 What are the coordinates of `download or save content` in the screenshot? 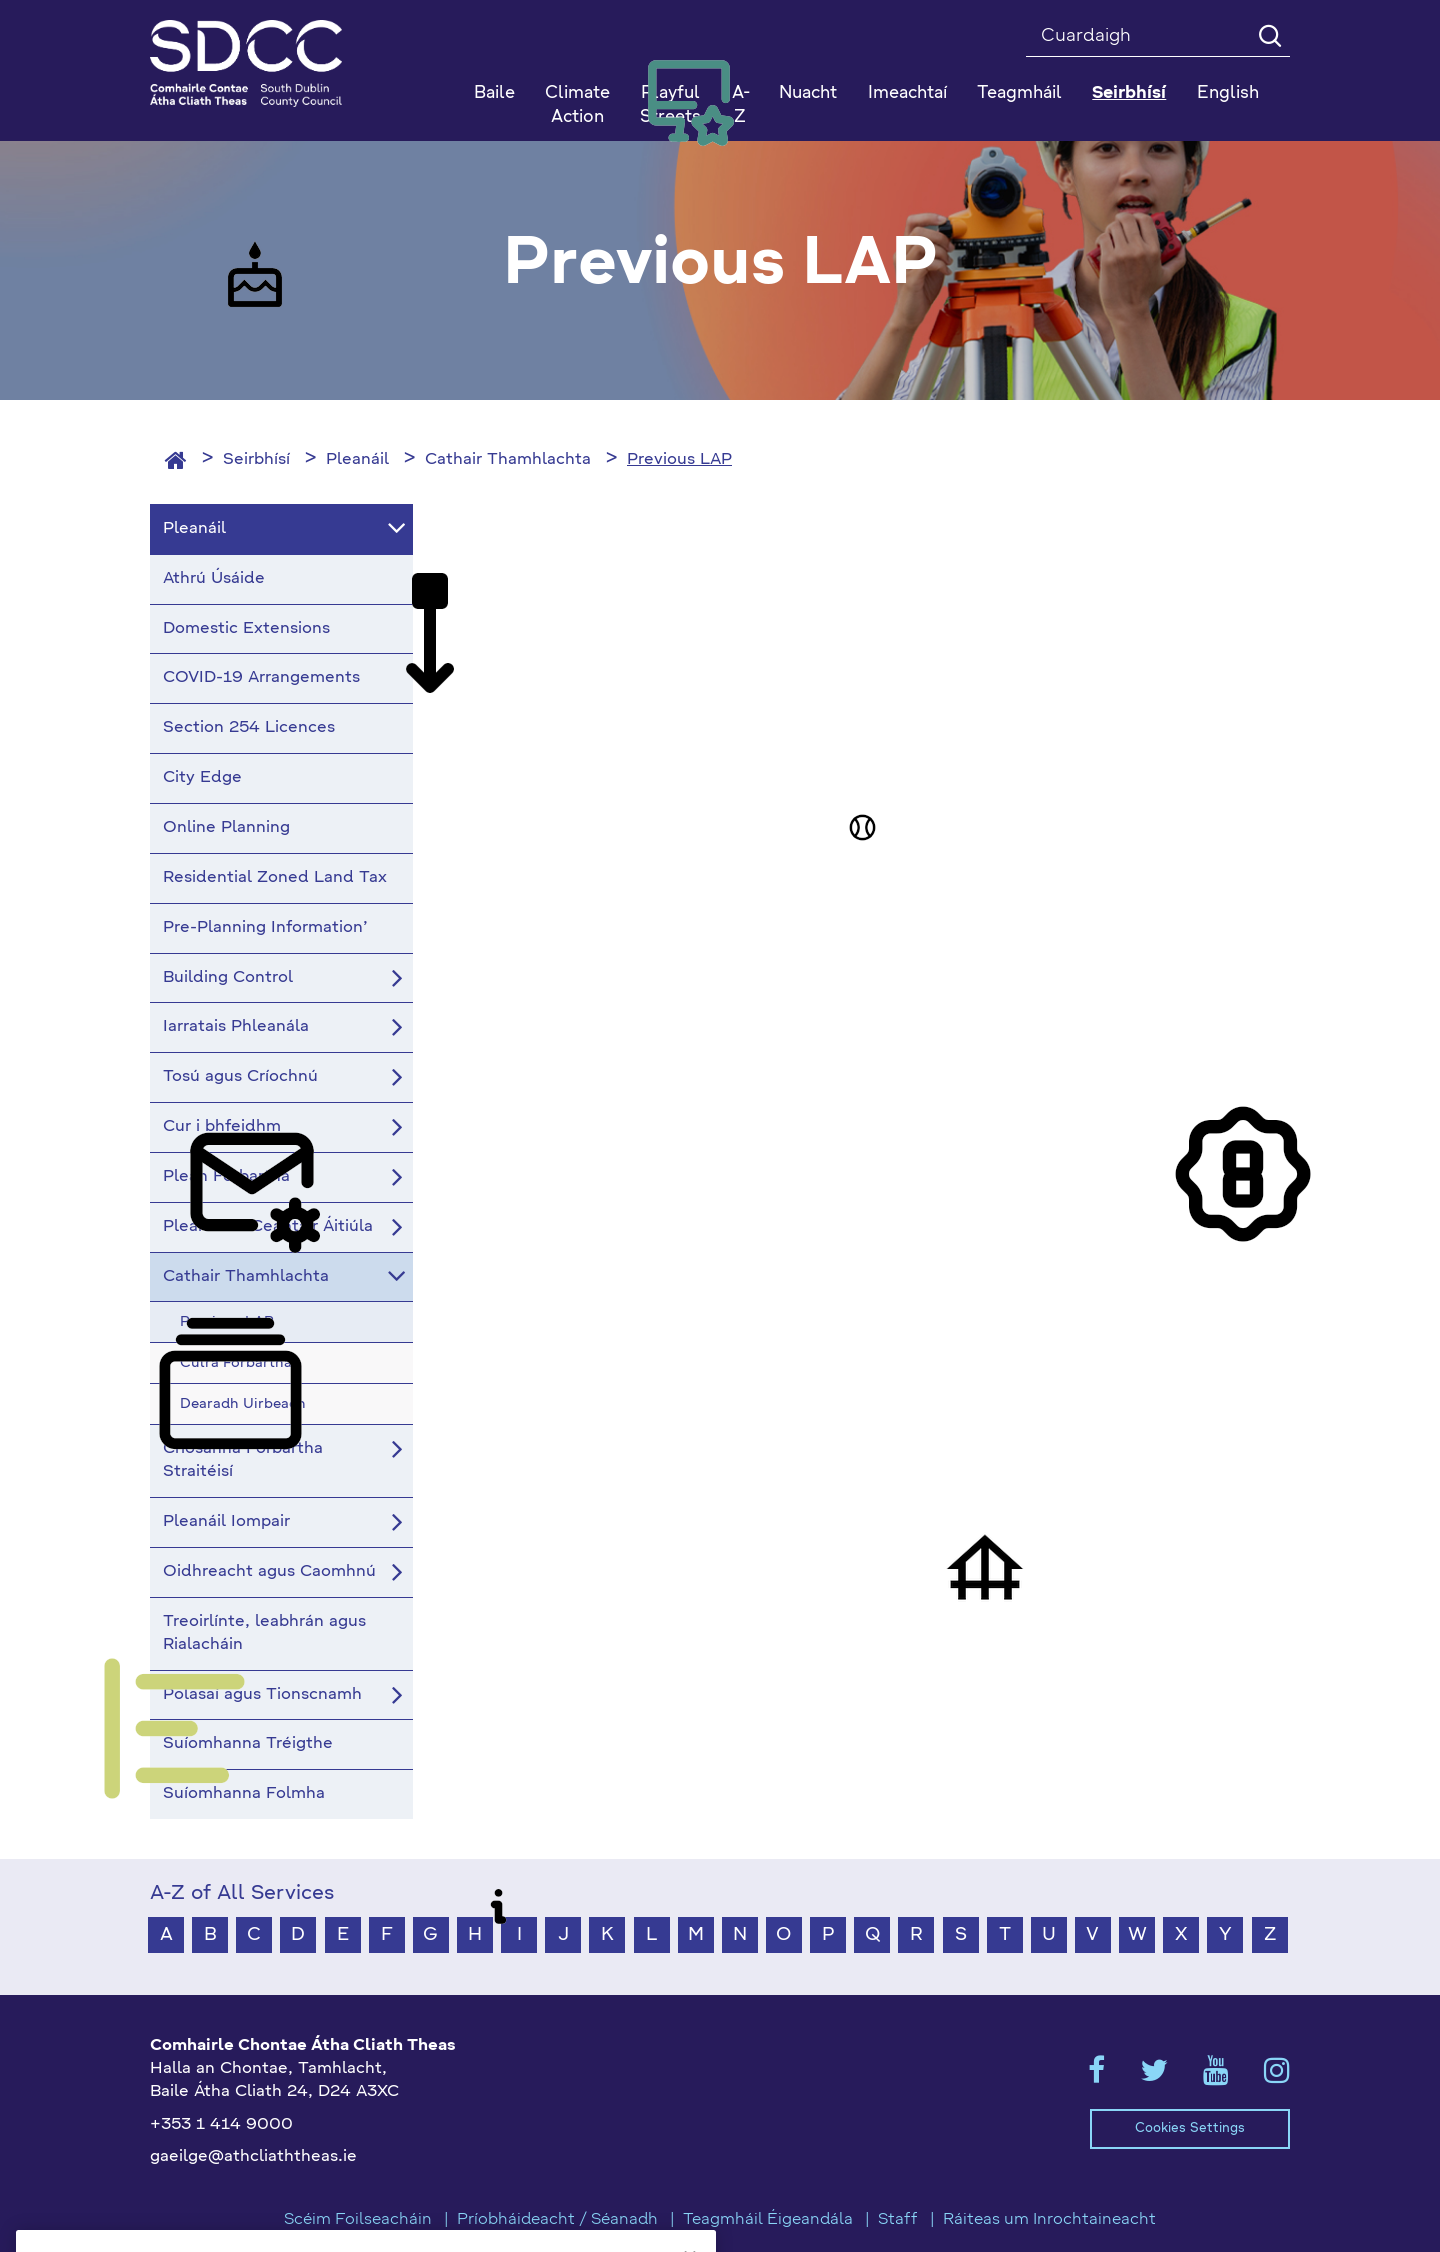 It's located at (430, 633).